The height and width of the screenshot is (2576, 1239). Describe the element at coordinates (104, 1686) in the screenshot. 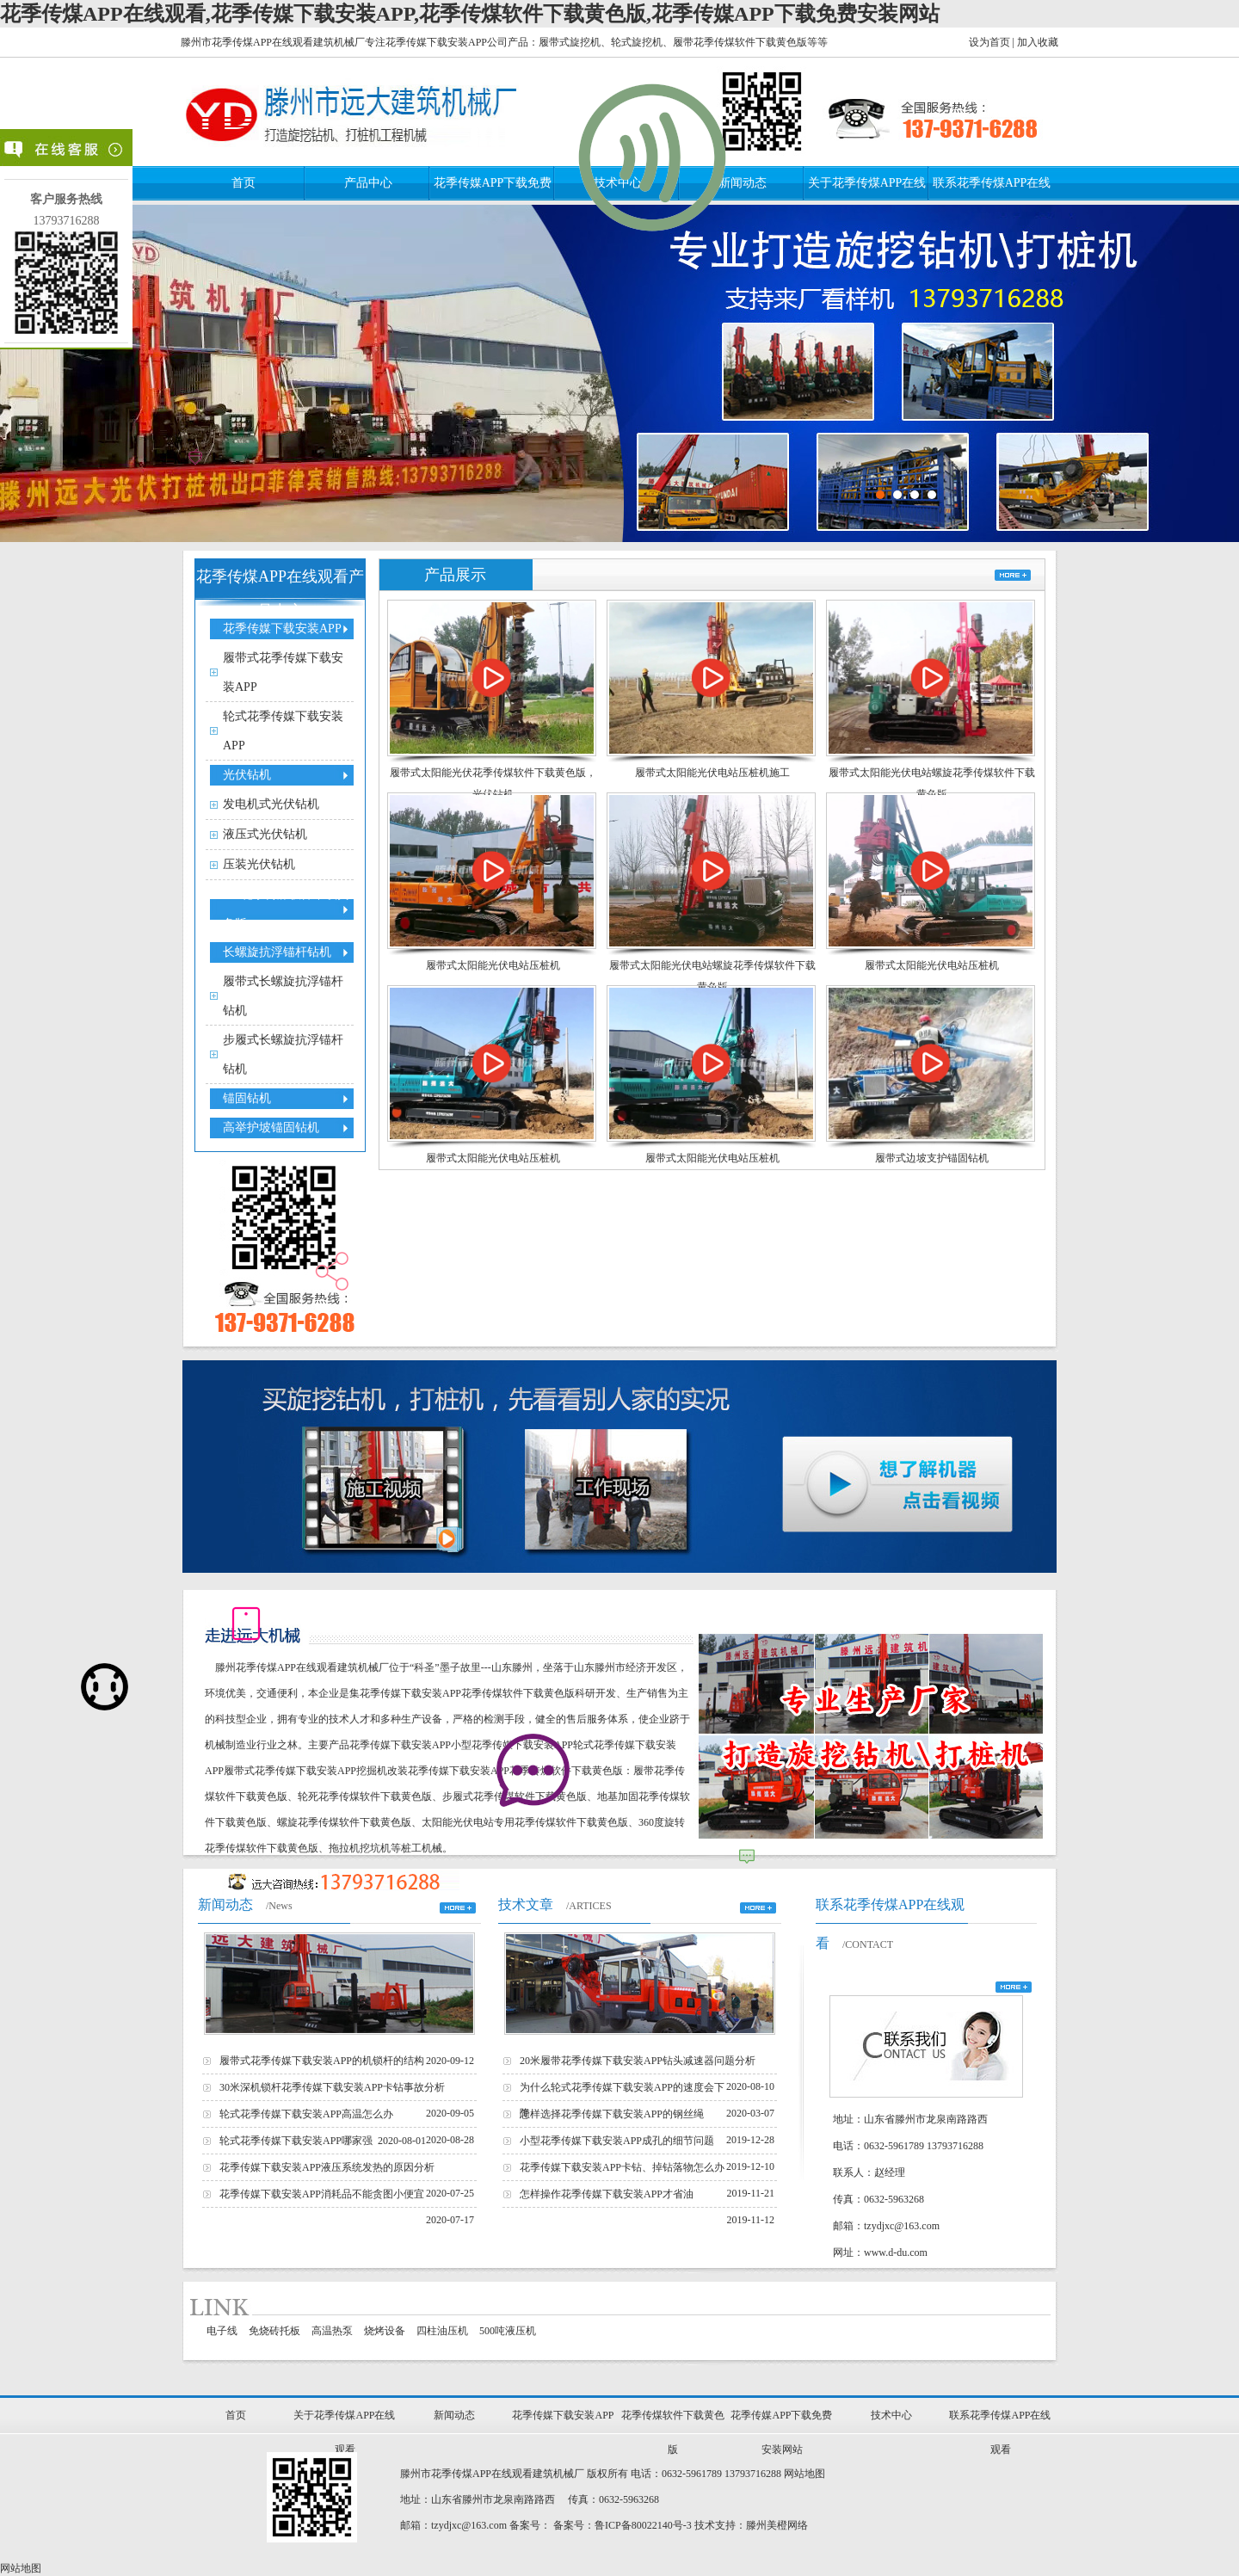

I see `view baseball scores or stats` at that location.